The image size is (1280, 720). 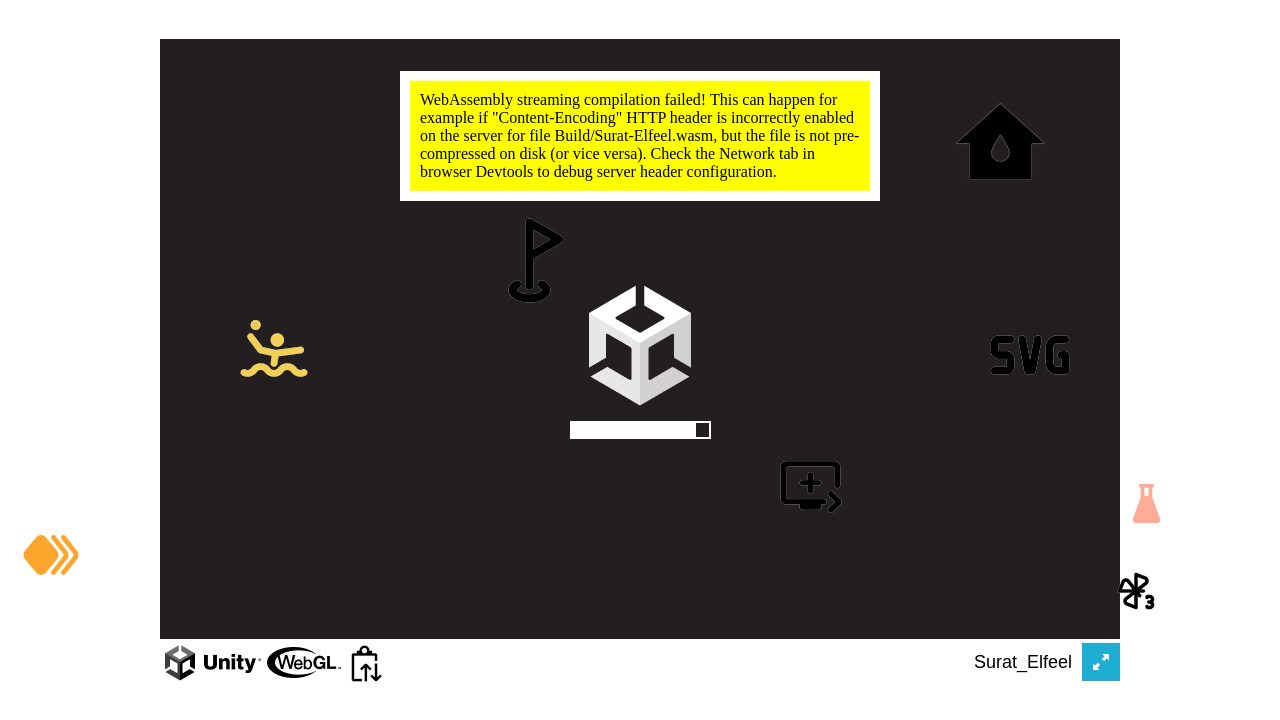 I want to click on copy to clipboard, so click(x=364, y=663).